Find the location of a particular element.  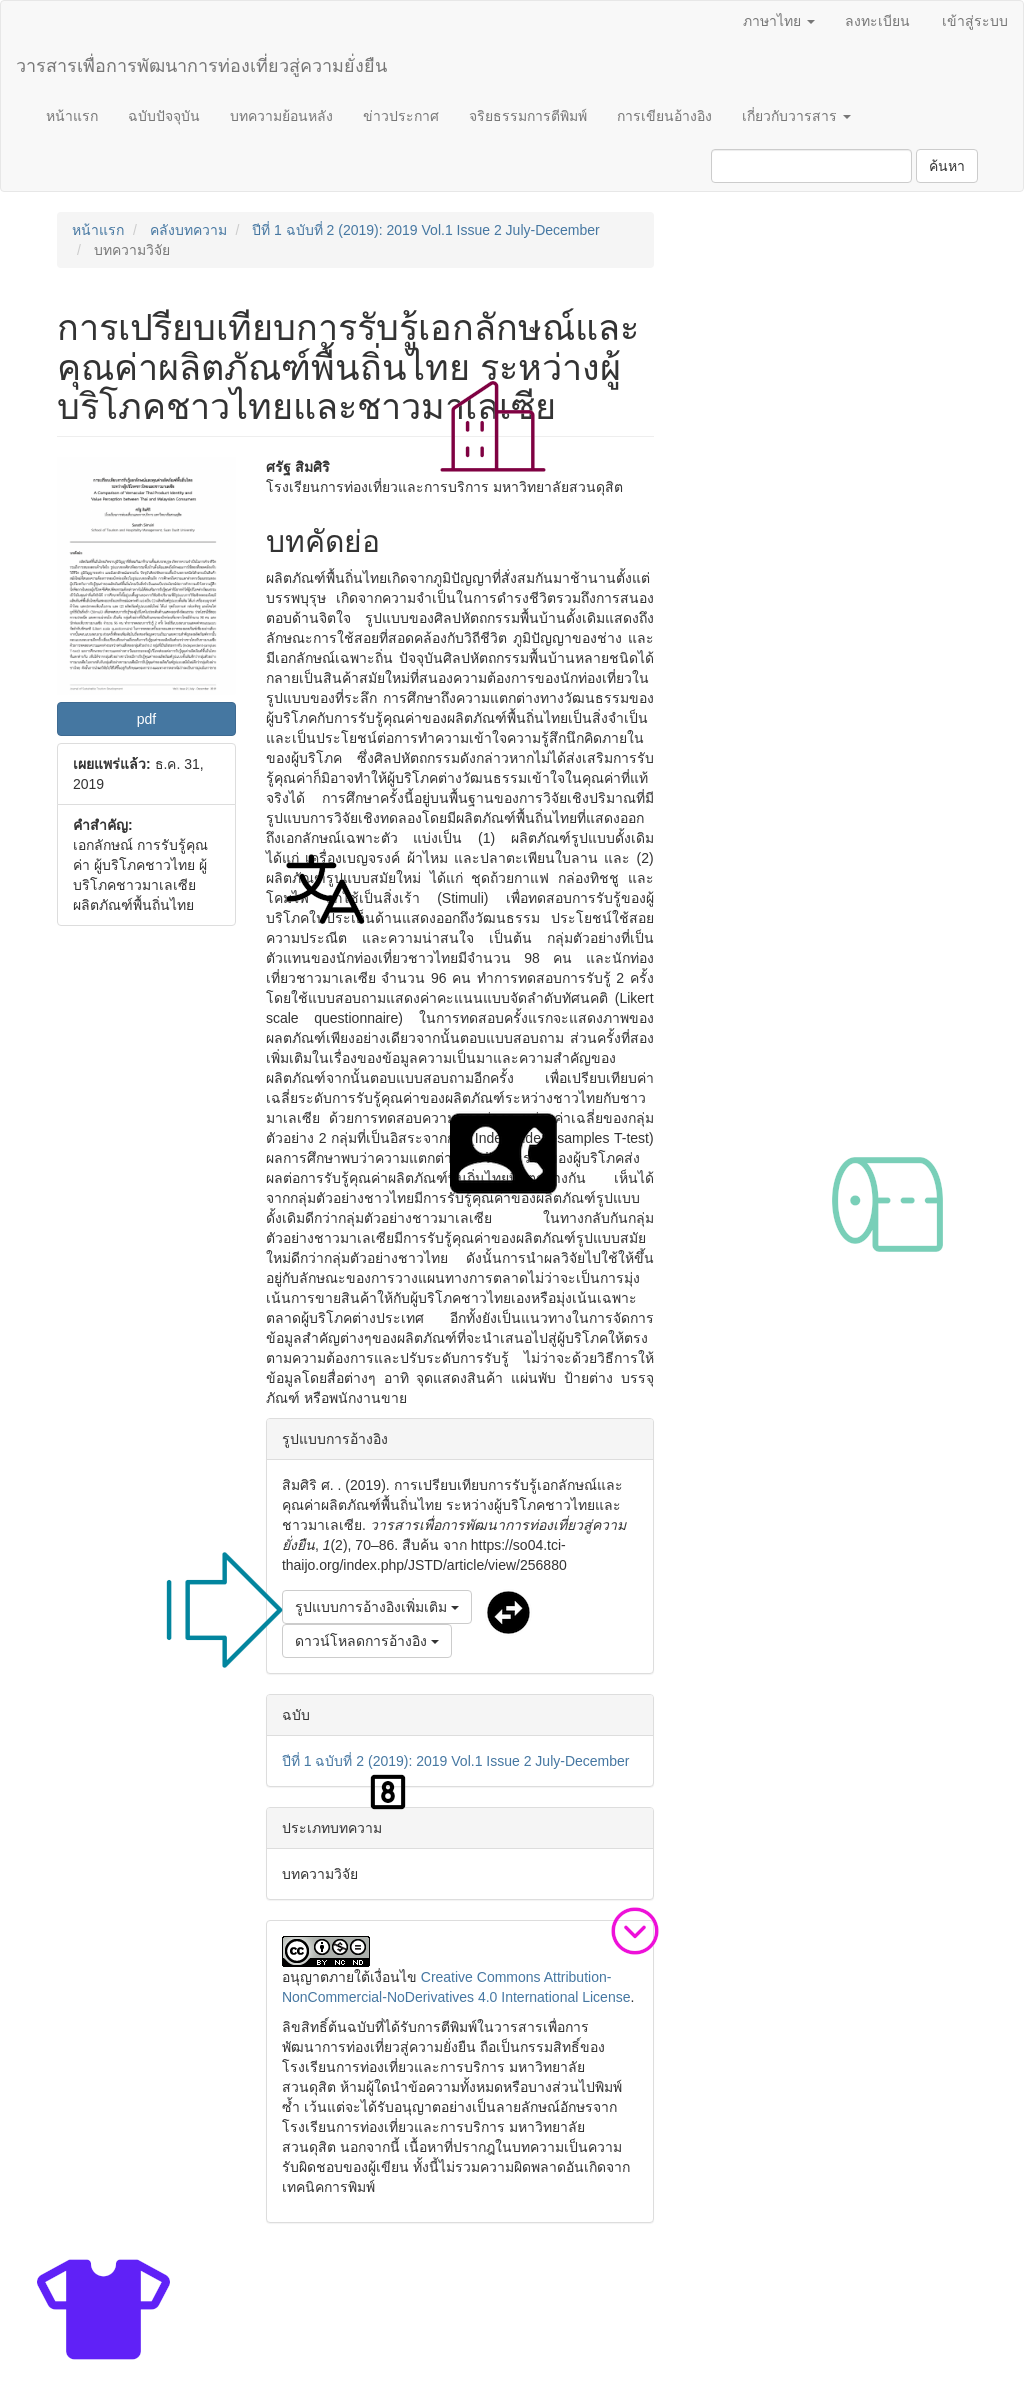

select or input the number eight is located at coordinates (388, 1792).